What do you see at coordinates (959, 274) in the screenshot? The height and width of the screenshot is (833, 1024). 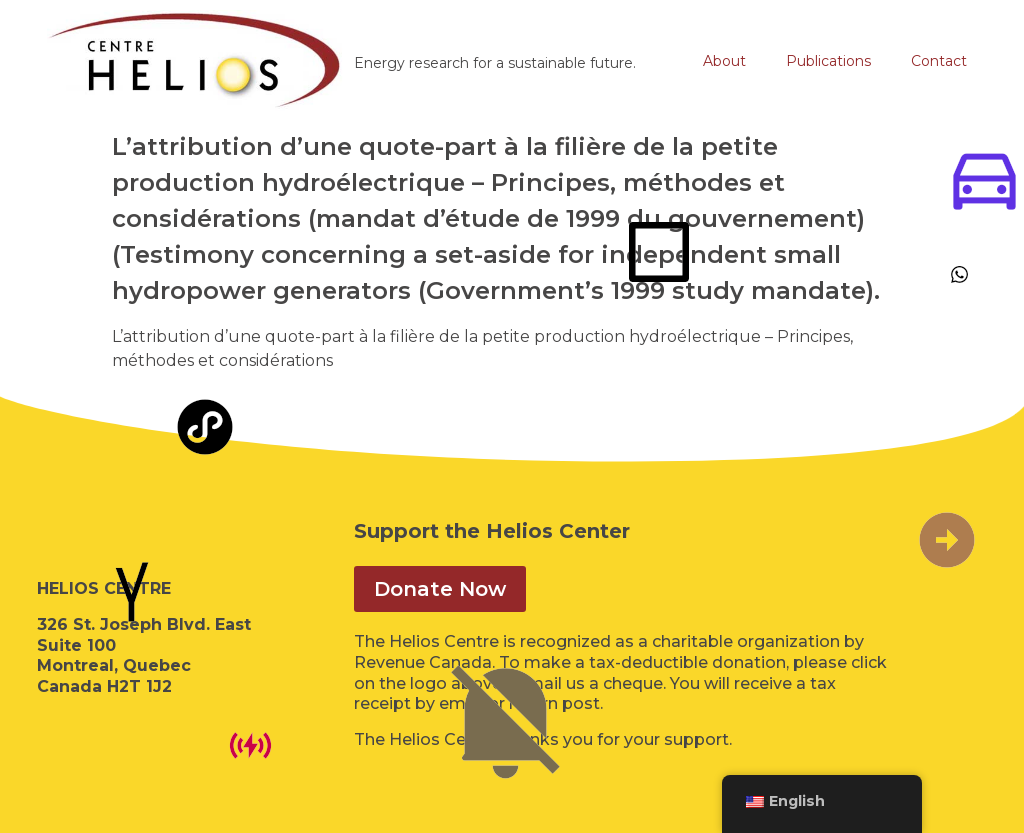 I see `open whatsapp messaging app` at bounding box center [959, 274].